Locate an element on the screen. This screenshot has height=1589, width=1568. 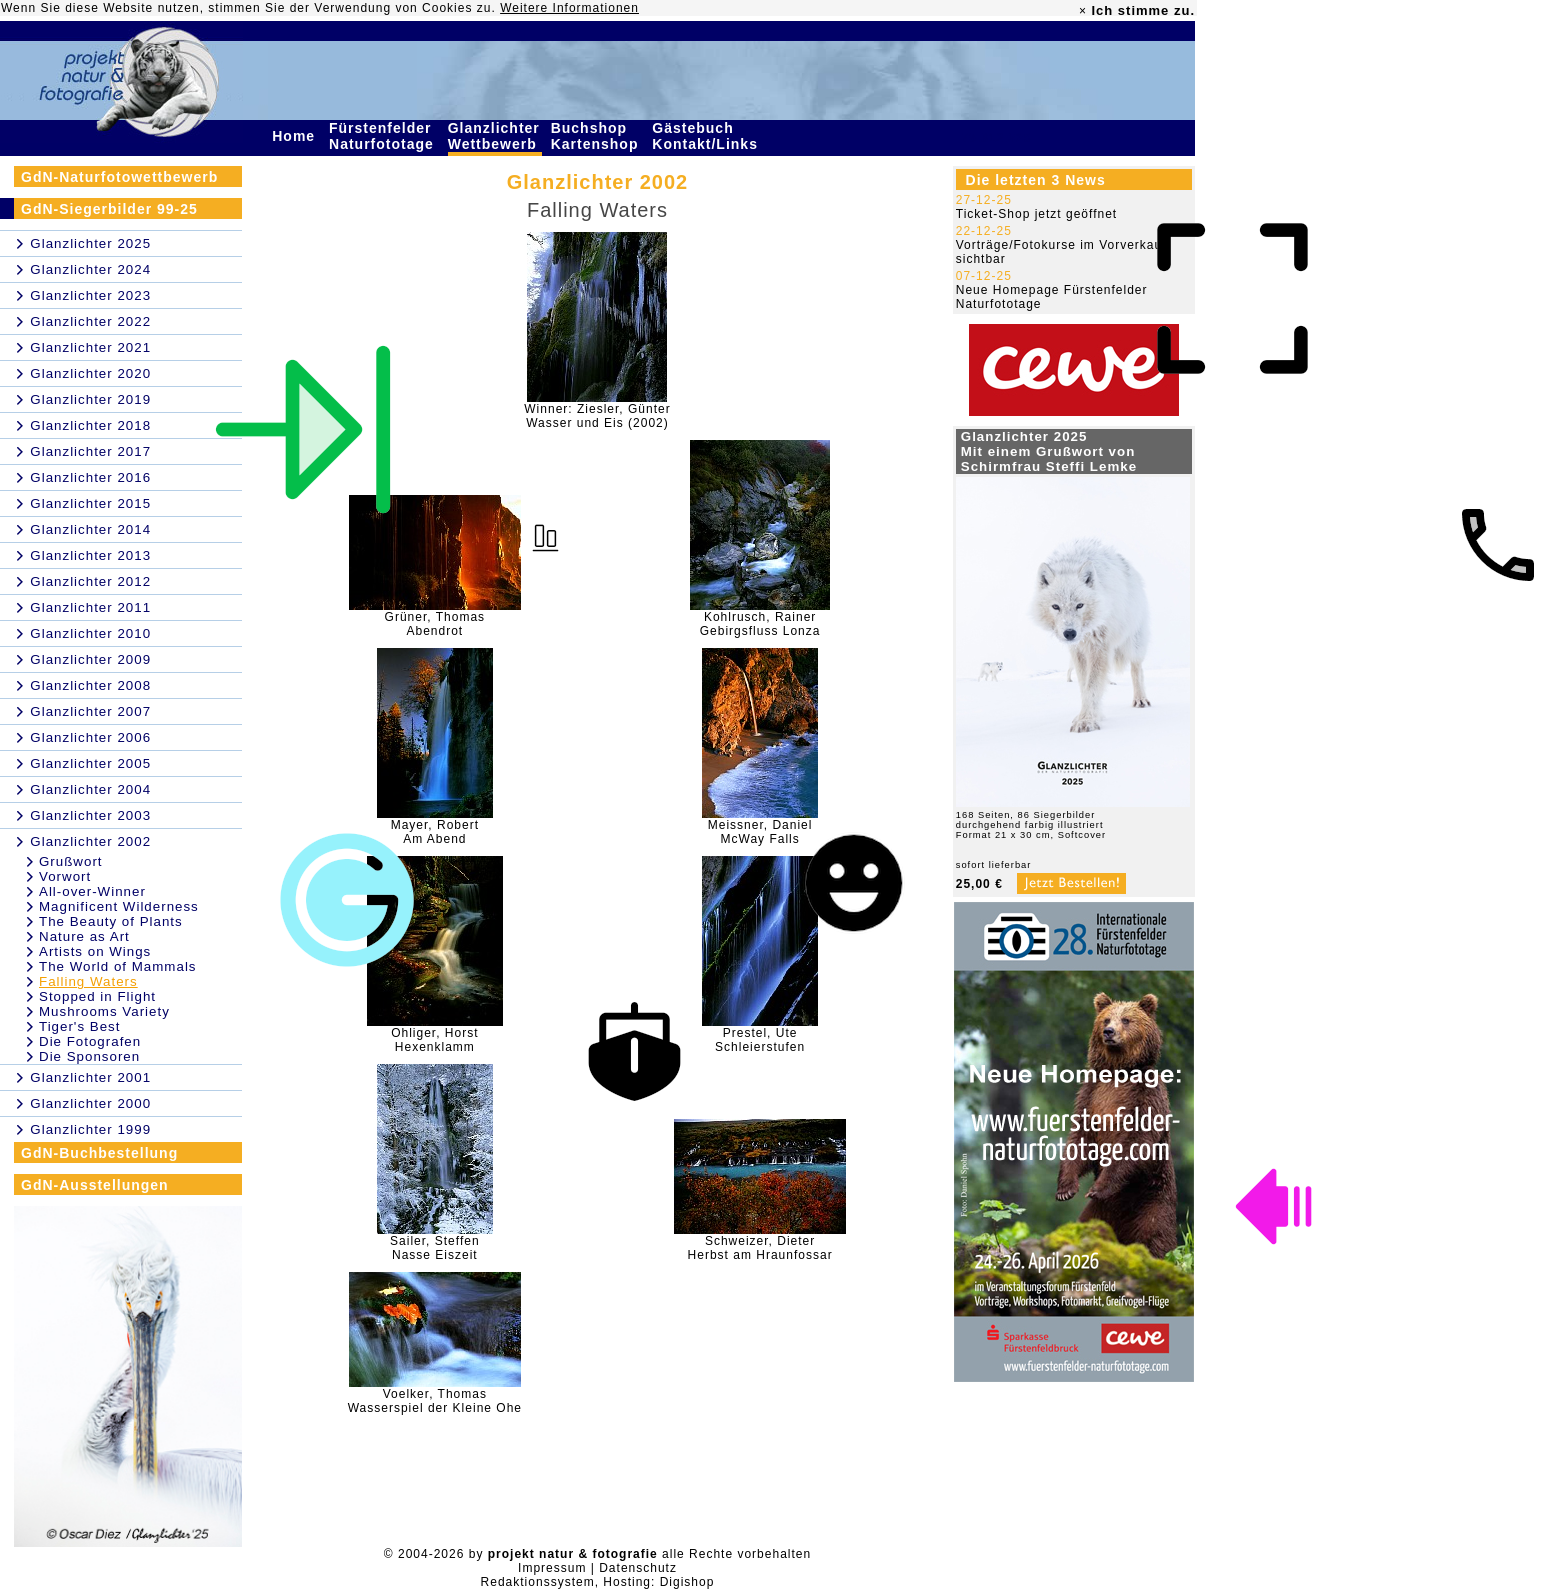
make a phone call is located at coordinates (1498, 545).